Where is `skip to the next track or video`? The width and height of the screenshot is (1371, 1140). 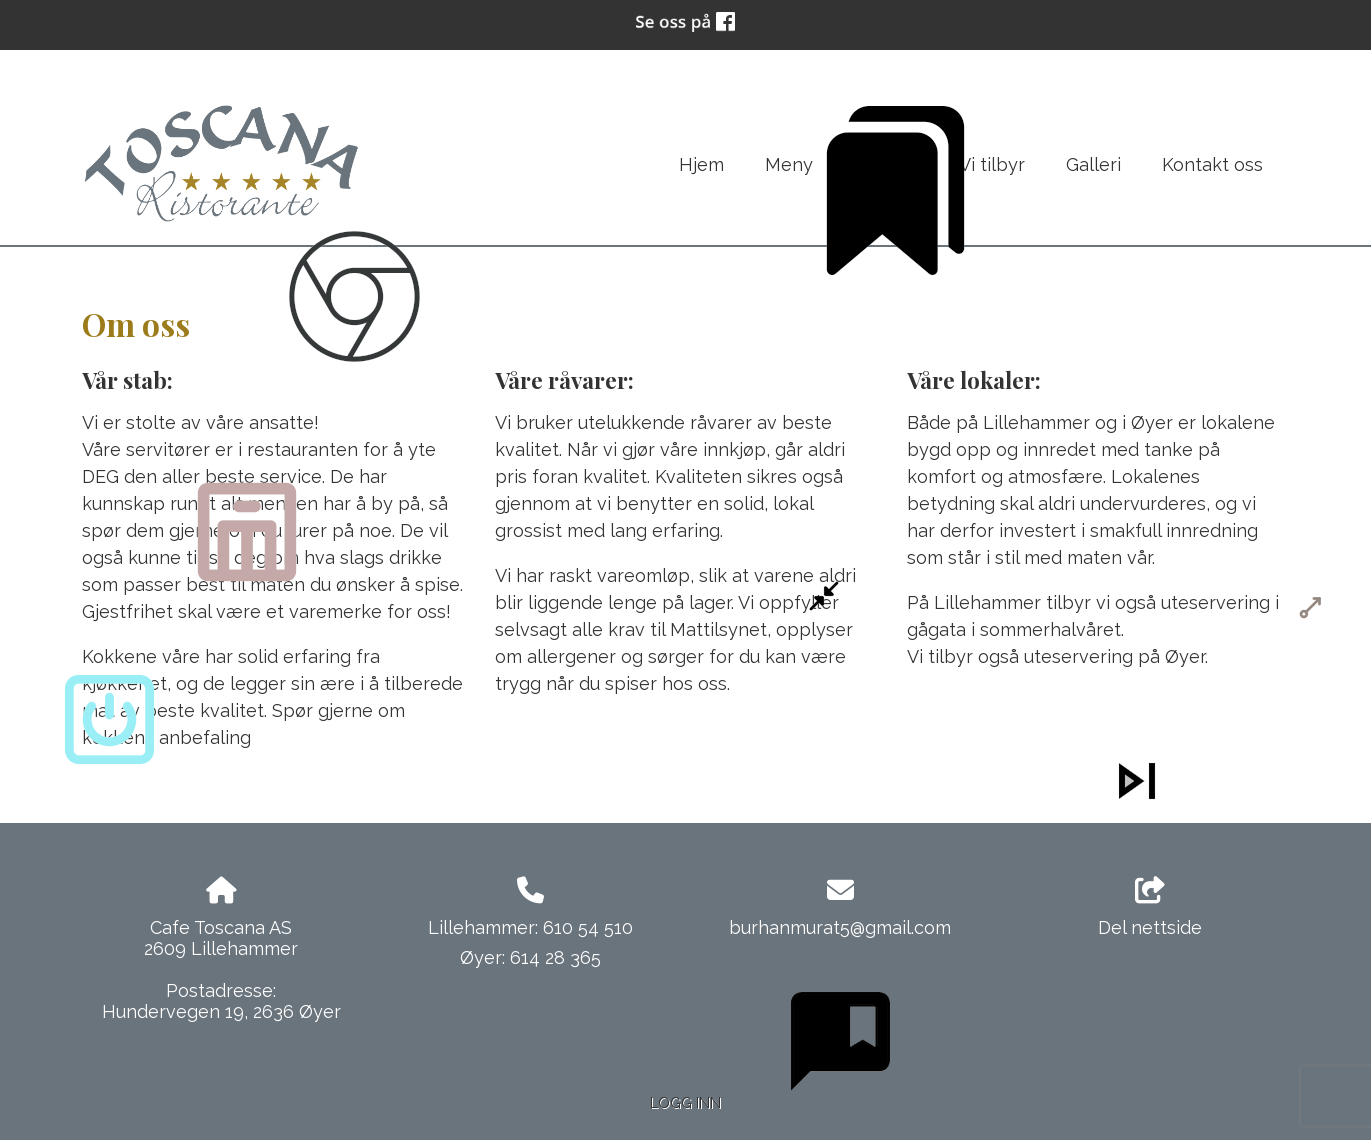 skip to the next track or video is located at coordinates (1137, 781).